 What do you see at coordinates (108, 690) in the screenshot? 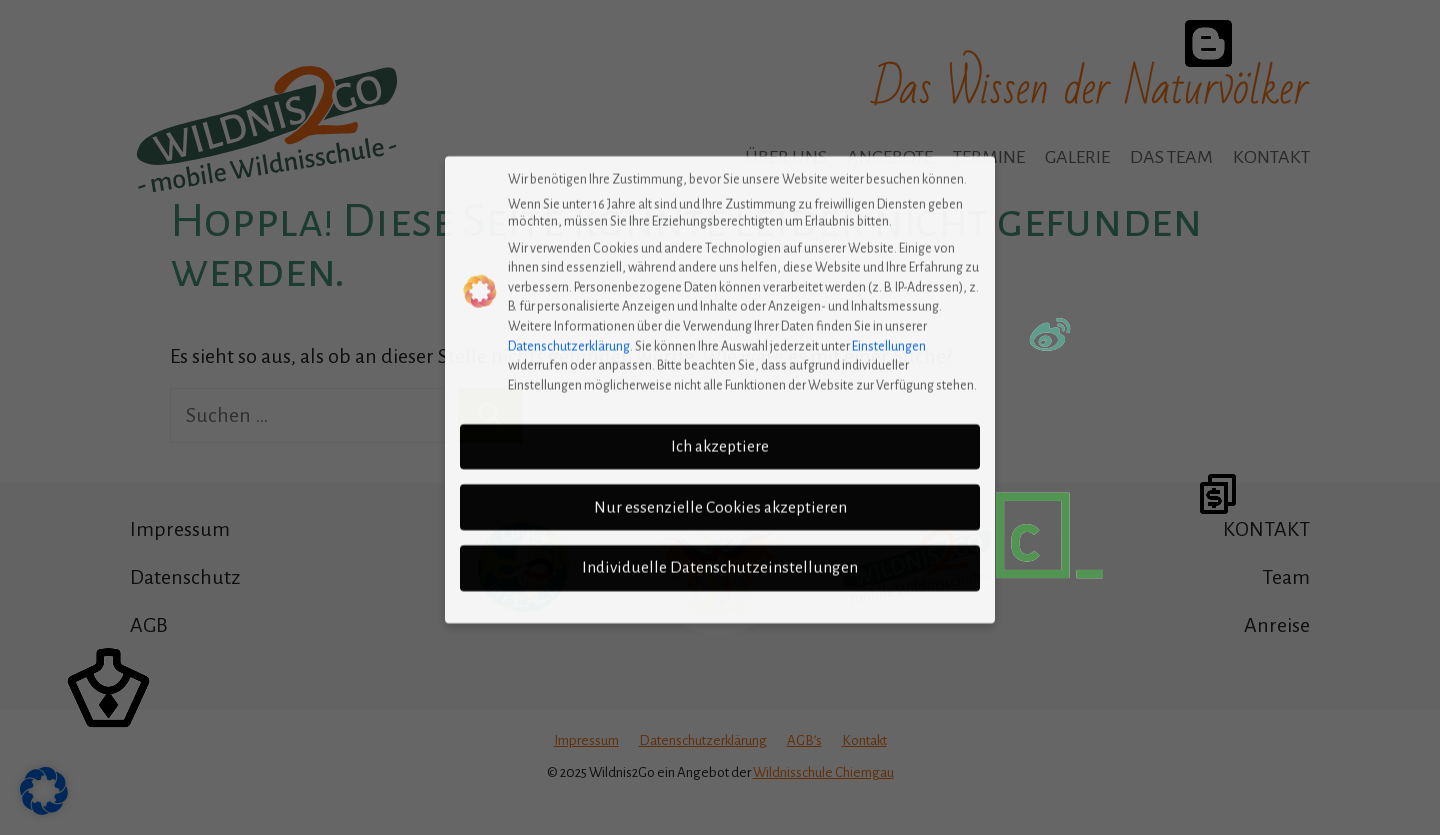
I see `browse jewelry or accessories` at bounding box center [108, 690].